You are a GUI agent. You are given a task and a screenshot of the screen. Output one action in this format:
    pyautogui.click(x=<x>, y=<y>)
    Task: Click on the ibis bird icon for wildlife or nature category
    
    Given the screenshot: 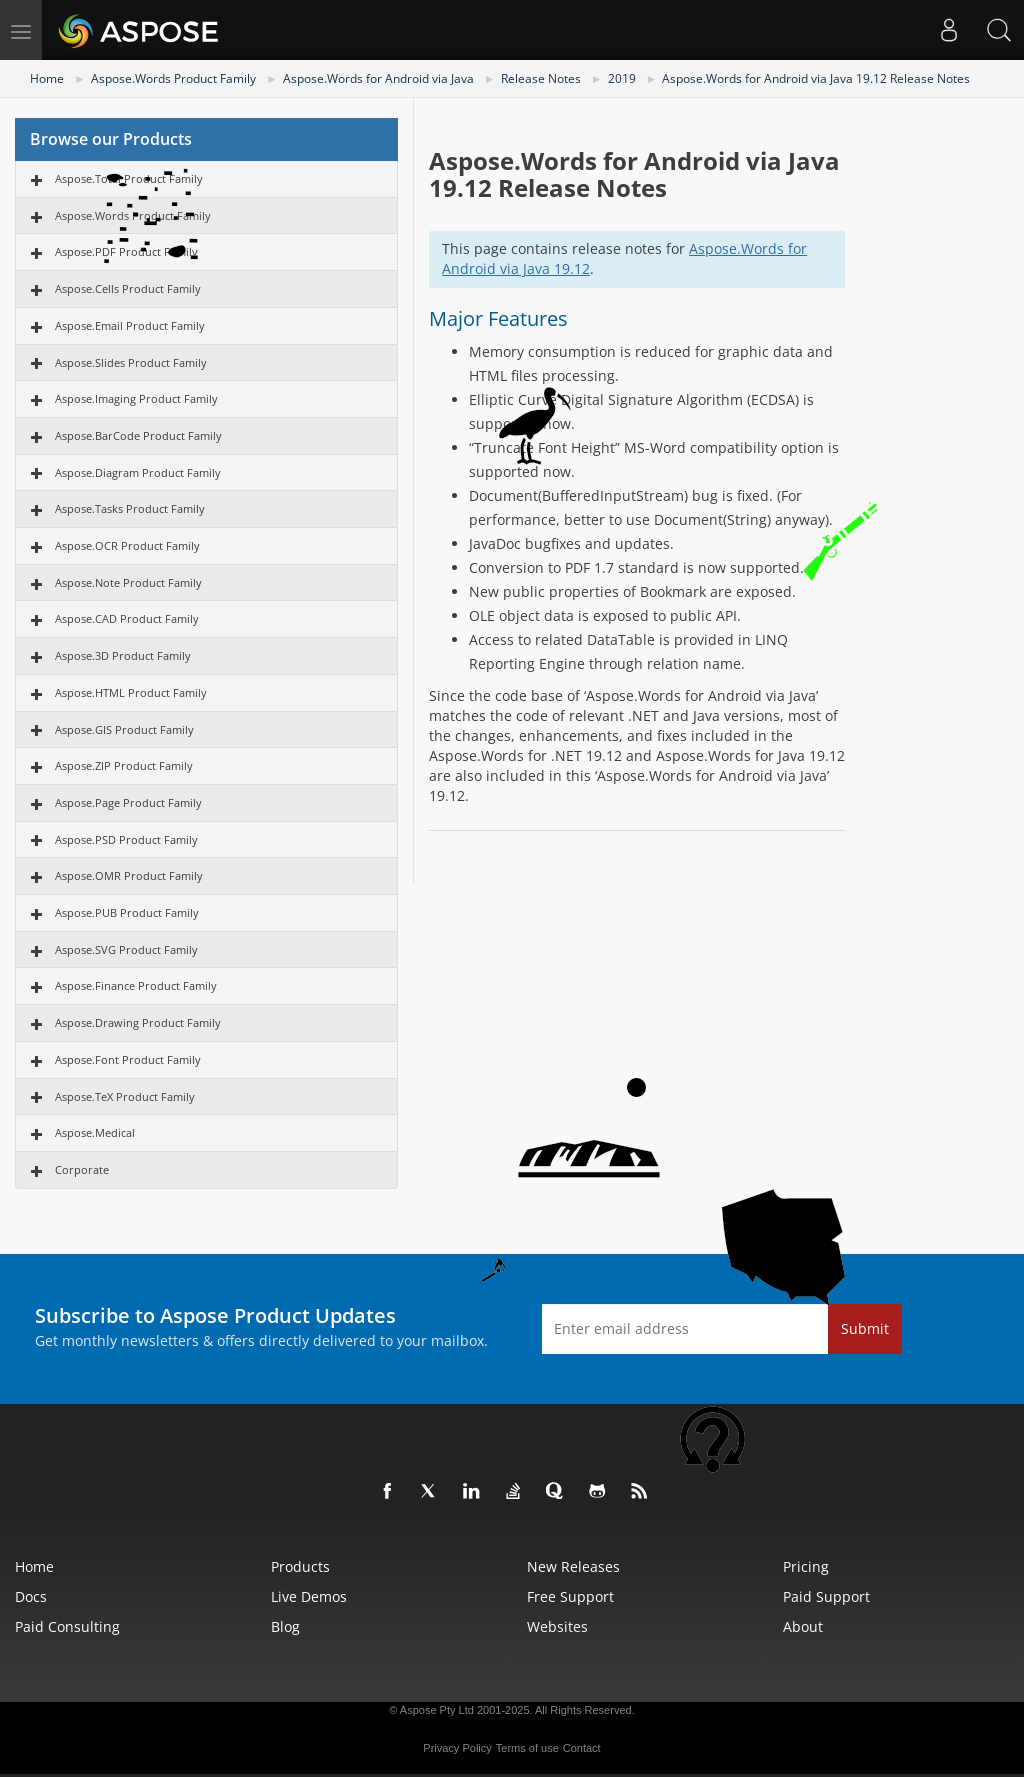 What is the action you would take?
    pyautogui.click(x=535, y=426)
    